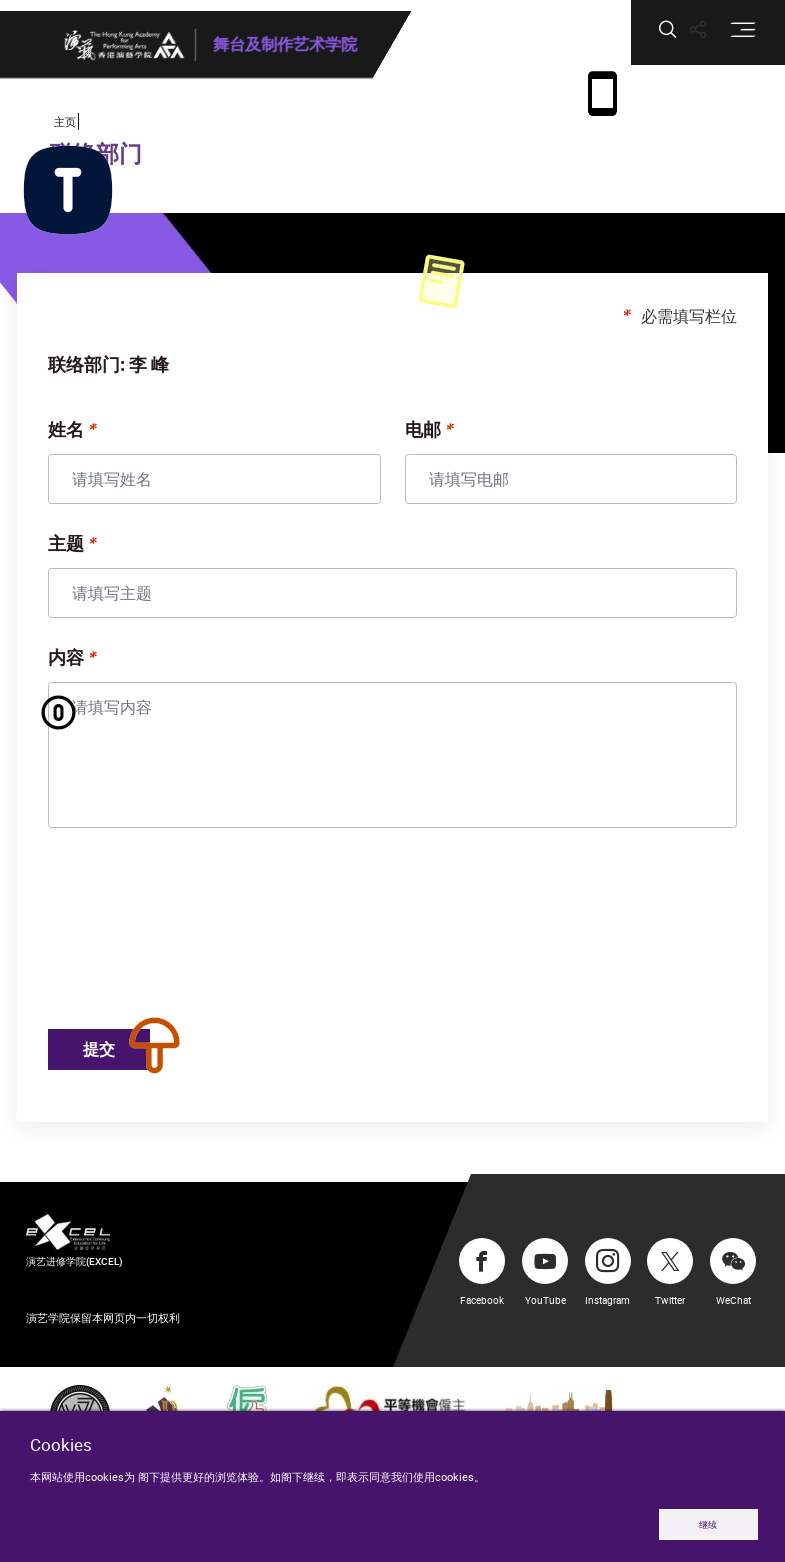 The image size is (785, 1562). What do you see at coordinates (602, 93) in the screenshot?
I see `set mobile device as primary` at bounding box center [602, 93].